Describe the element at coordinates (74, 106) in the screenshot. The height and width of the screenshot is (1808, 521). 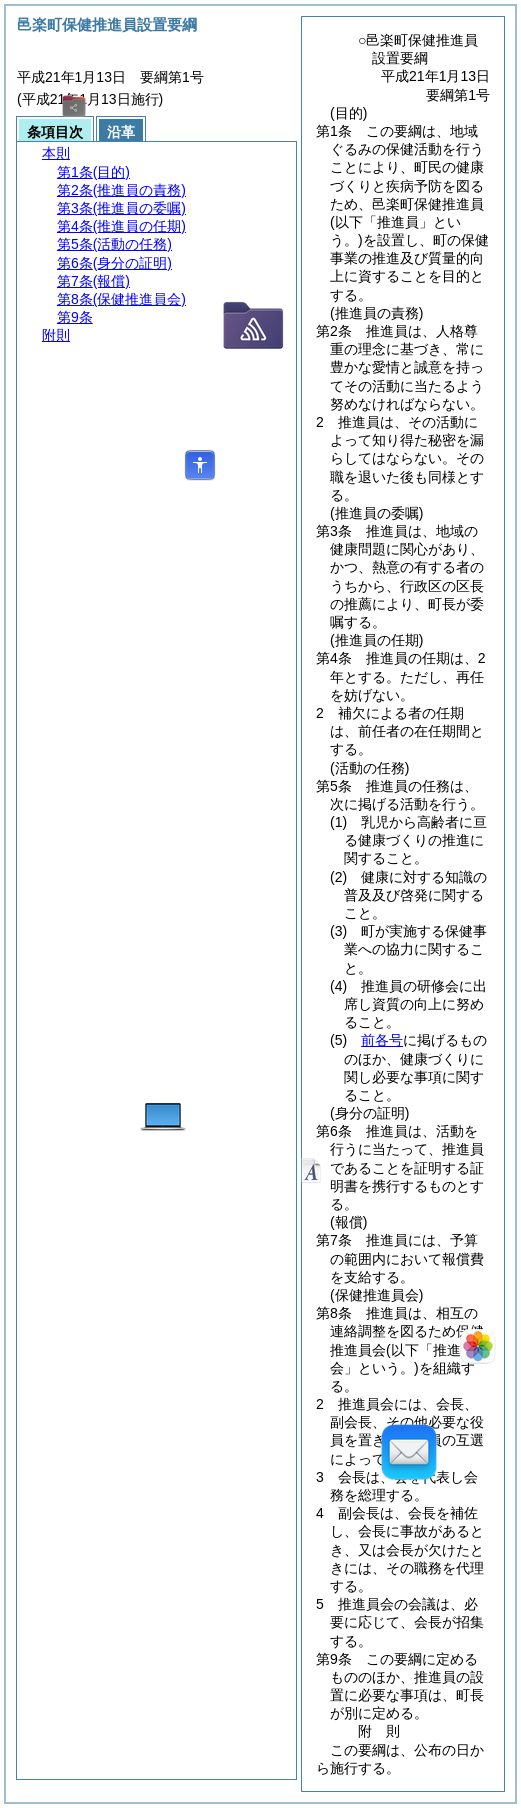
I see `open your public shared folder` at that location.